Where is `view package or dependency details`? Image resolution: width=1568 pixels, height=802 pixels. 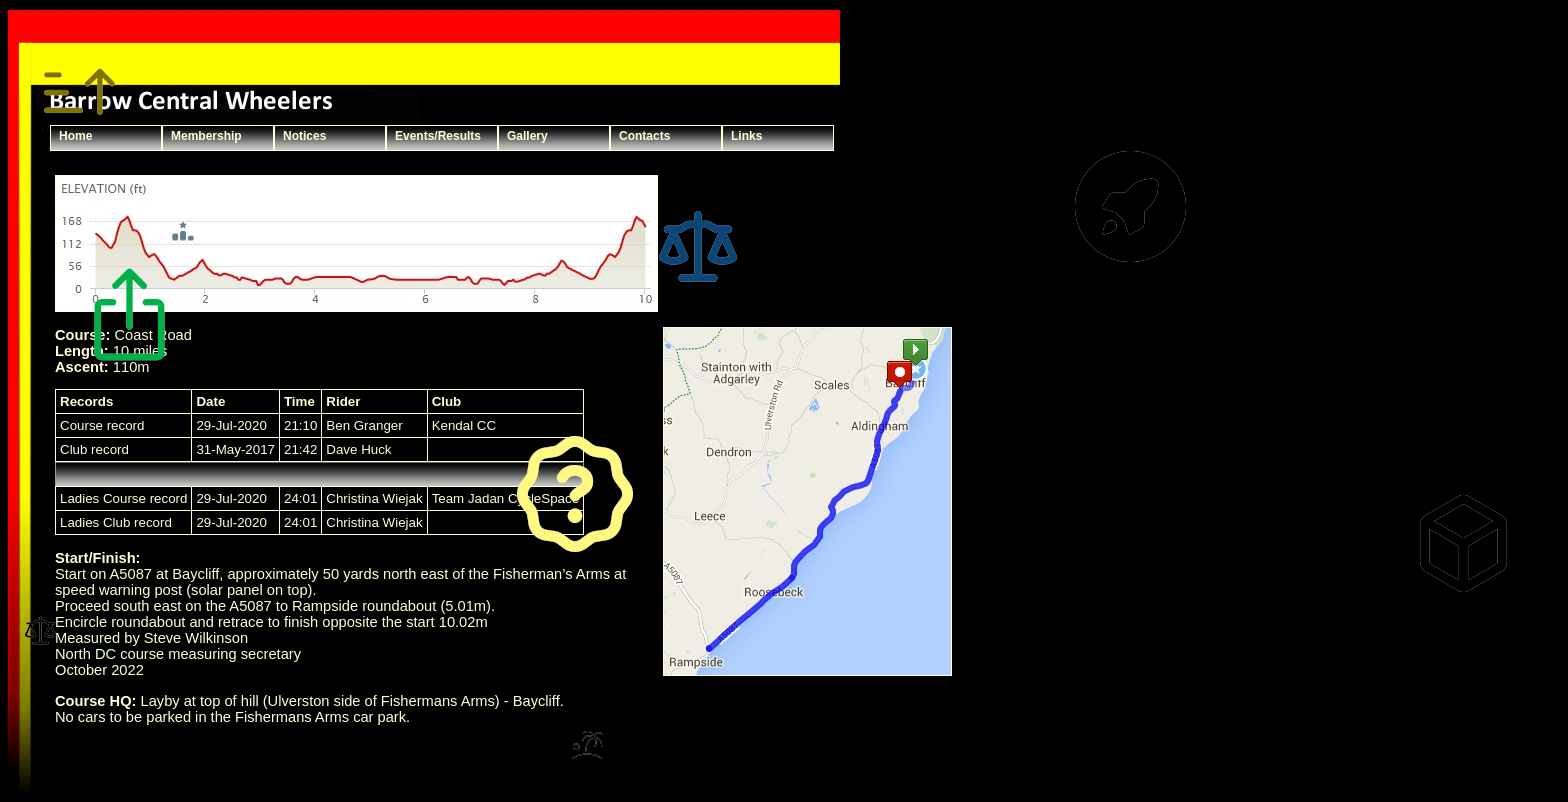 view package or dependency details is located at coordinates (1463, 543).